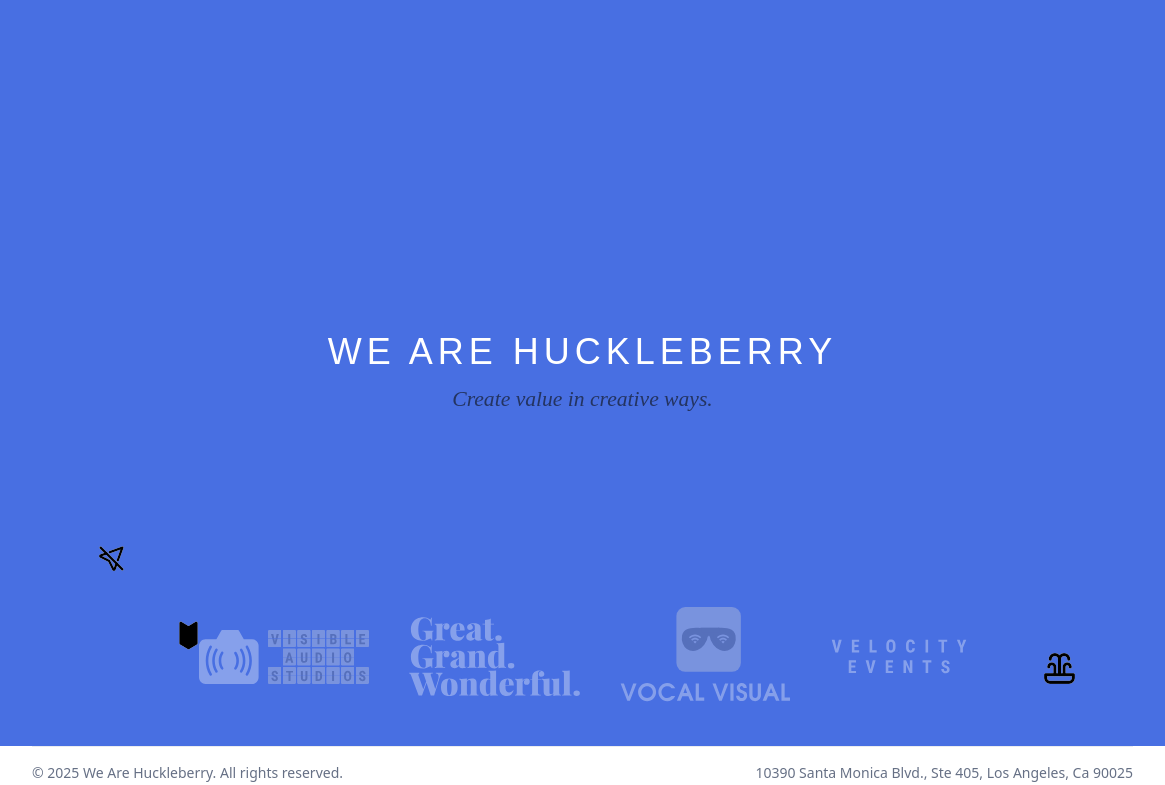  Describe the element at coordinates (1059, 668) in the screenshot. I see `locate nearby fountains or water features` at that location.